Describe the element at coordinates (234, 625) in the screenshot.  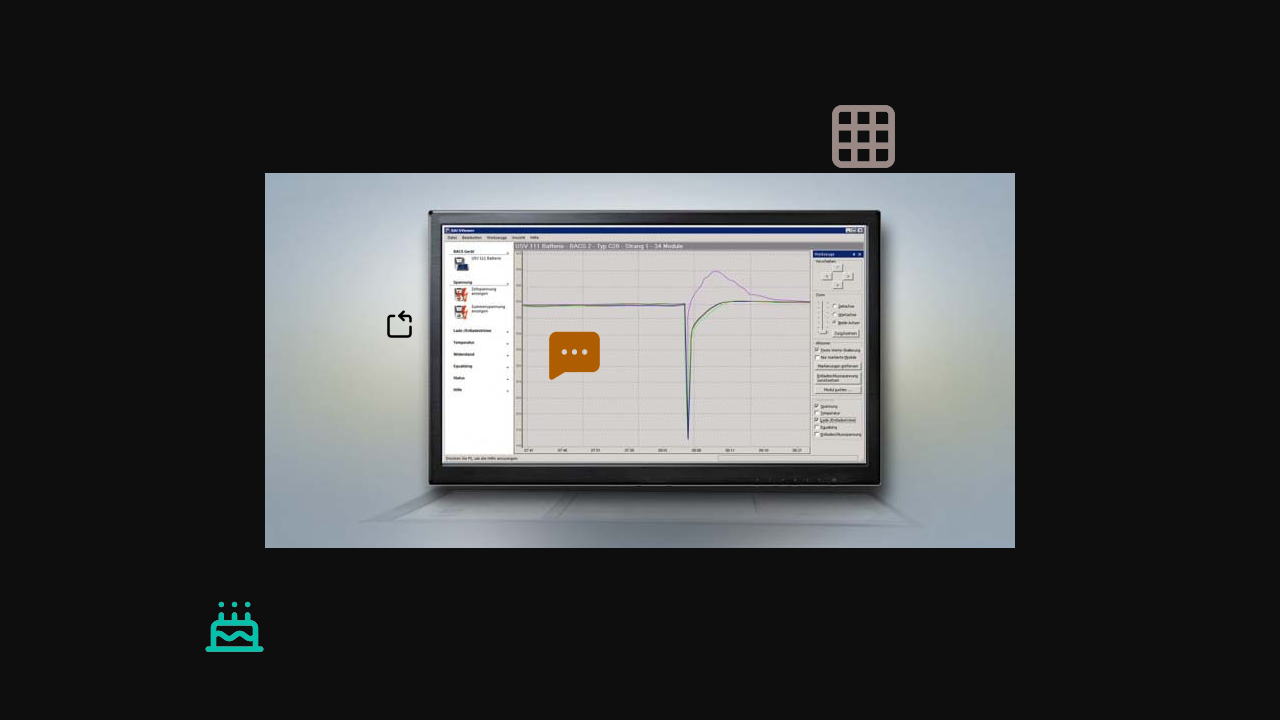
I see `indicates a birthday or celebration` at that location.